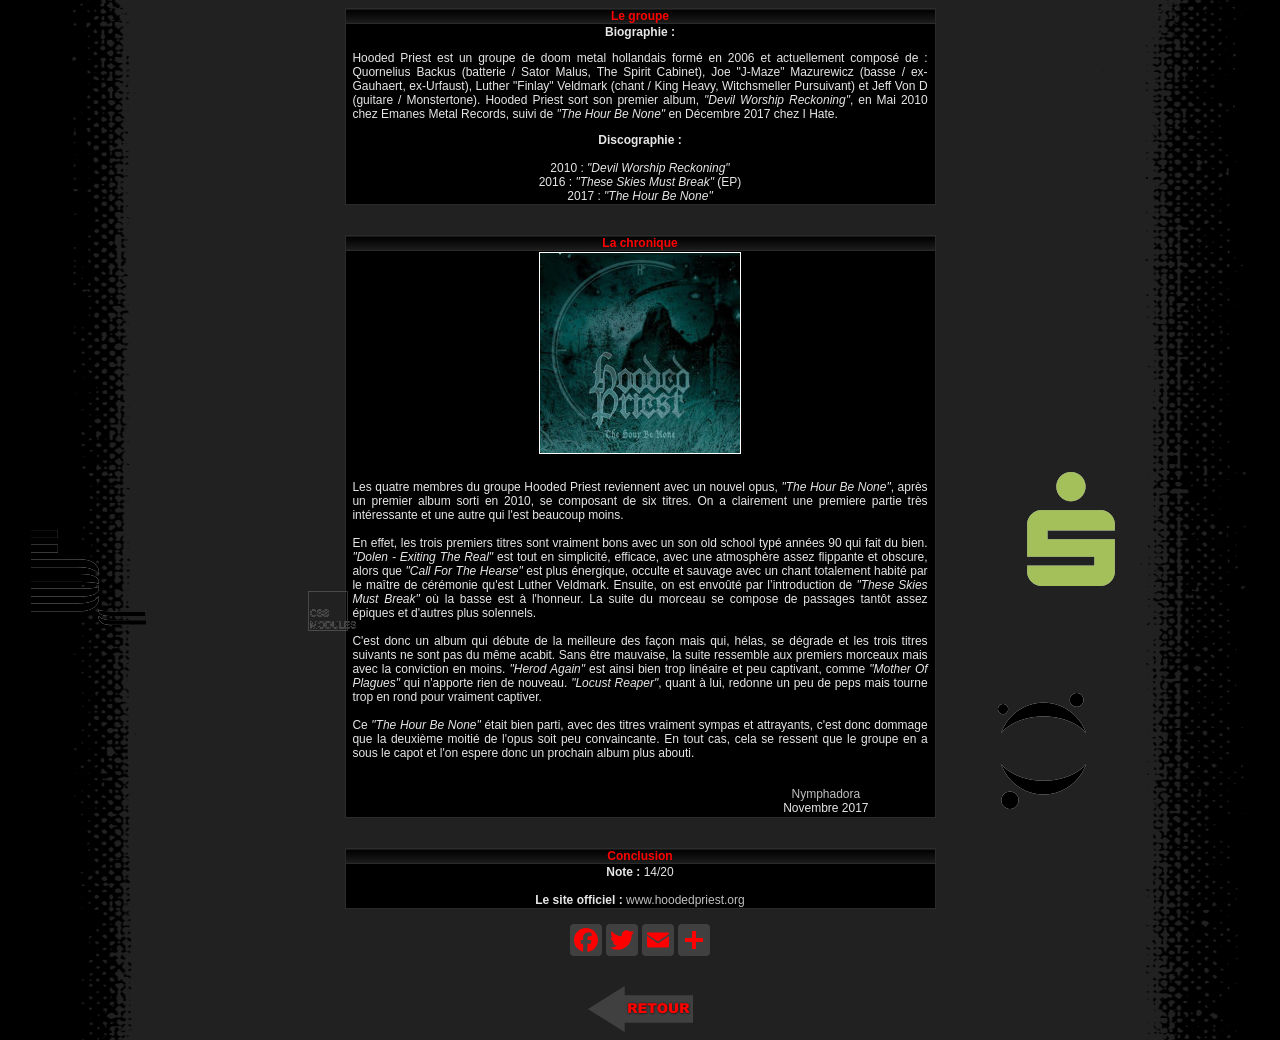 Image resolution: width=1280 pixels, height=1040 pixels. I want to click on BEM (Block Element Modifier) methodology logo, so click(88, 577).